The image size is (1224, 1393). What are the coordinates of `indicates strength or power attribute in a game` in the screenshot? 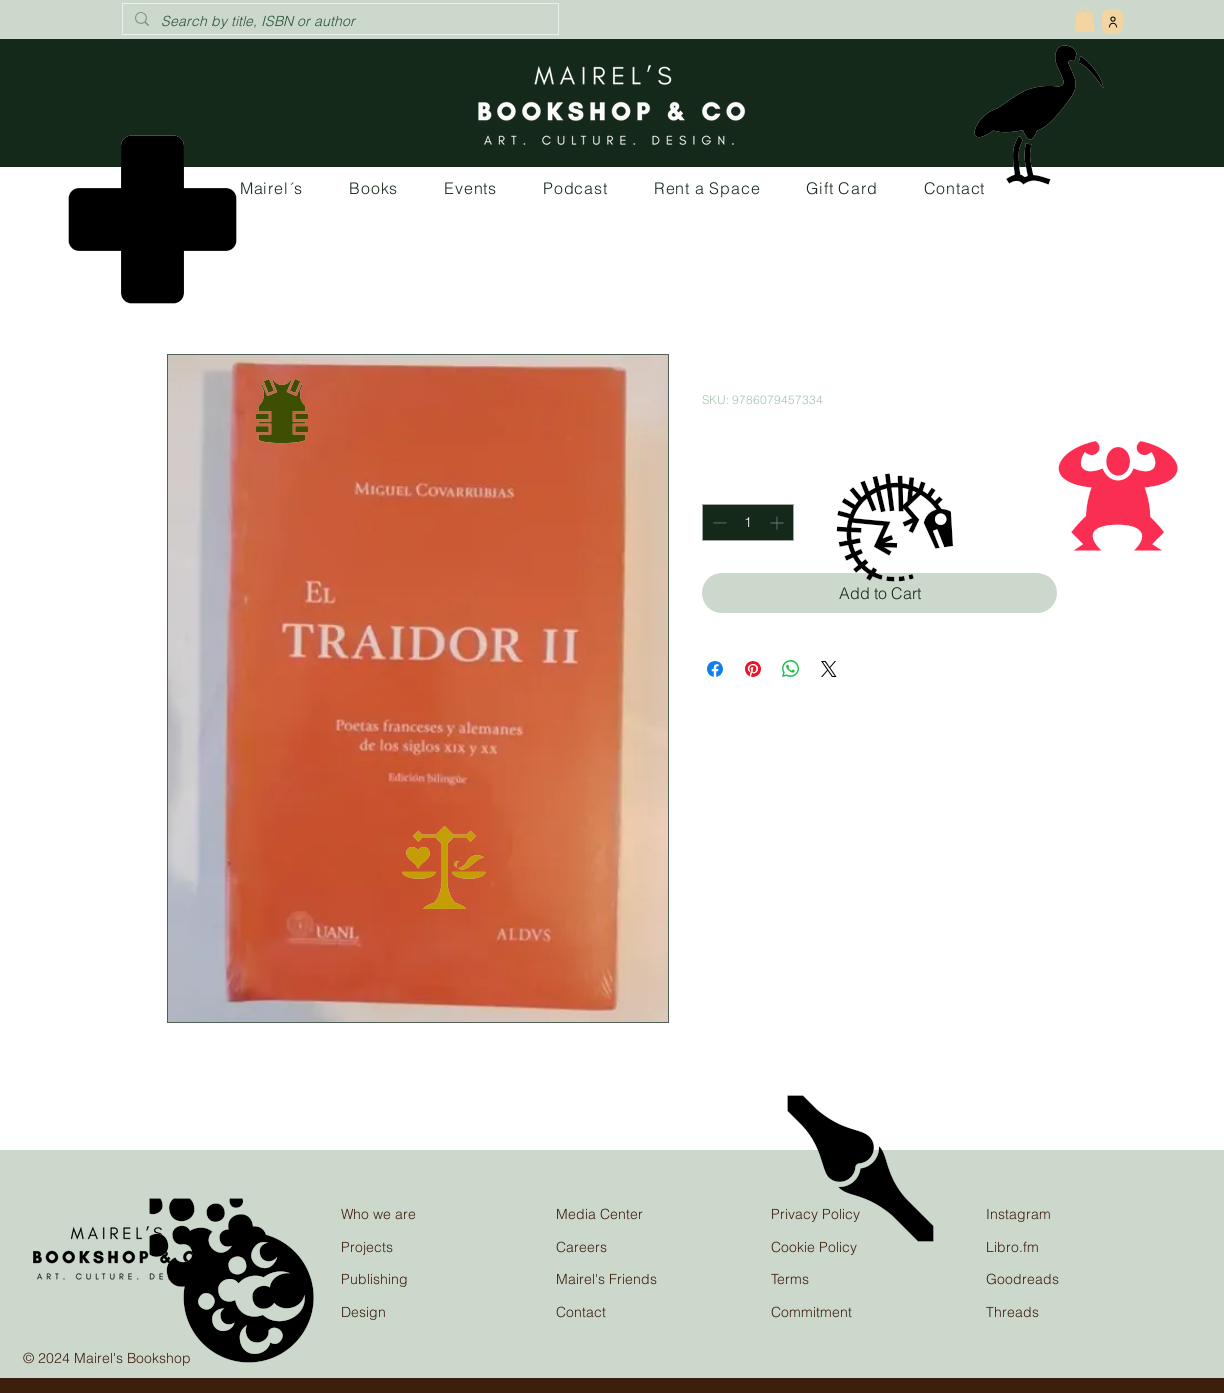 It's located at (1118, 494).